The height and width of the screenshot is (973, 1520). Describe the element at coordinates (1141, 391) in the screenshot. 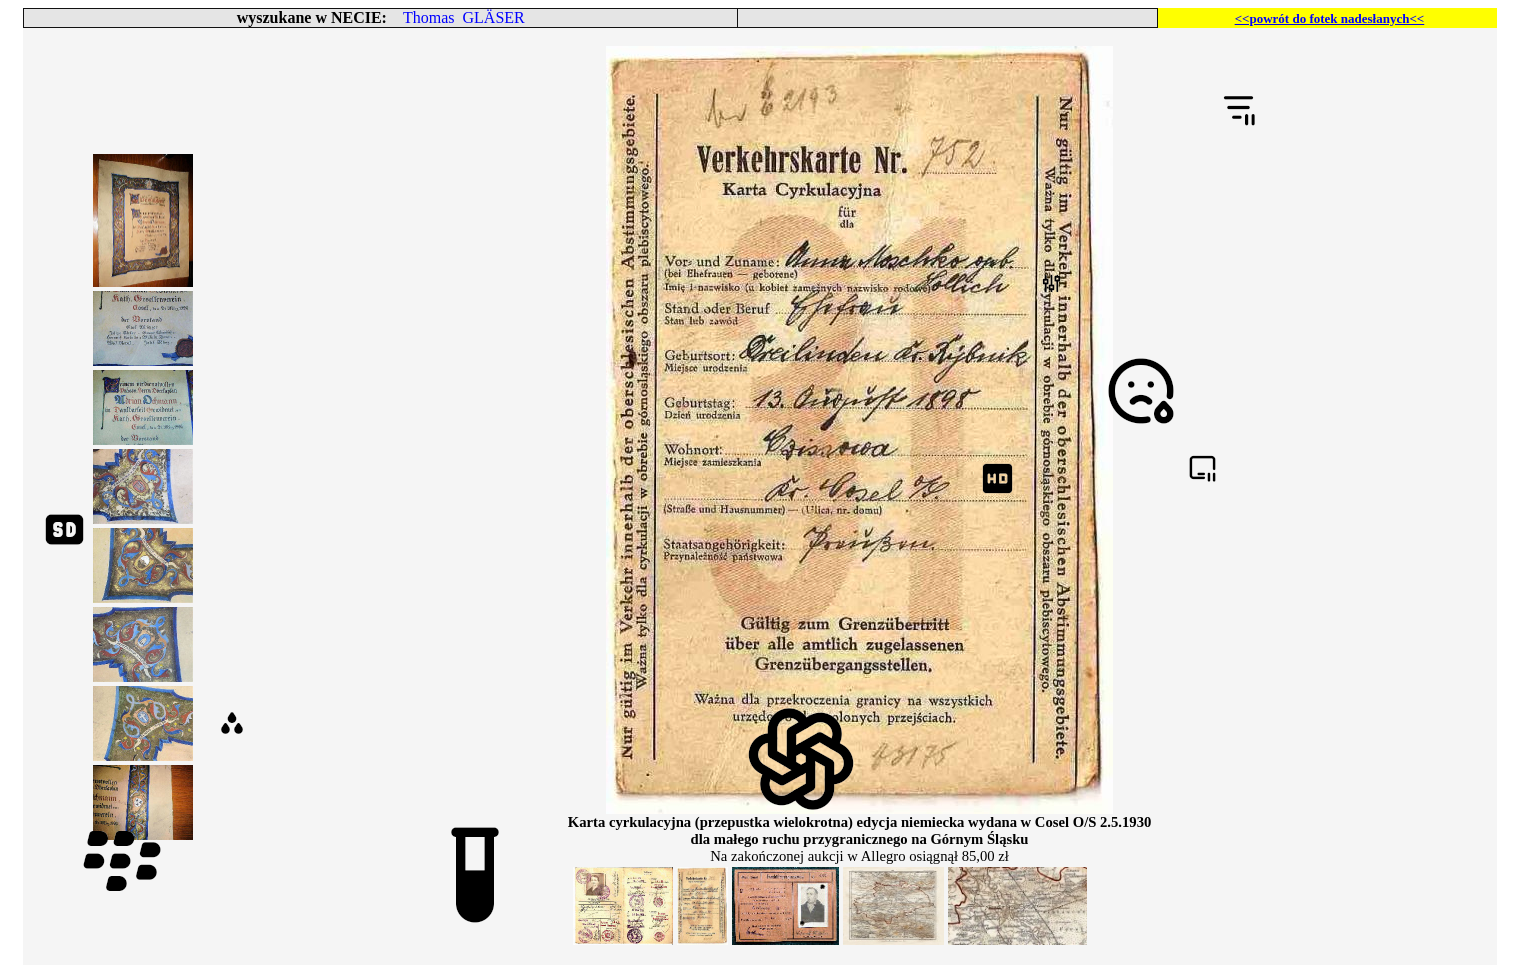

I see `indicate sadness or disappointment` at that location.